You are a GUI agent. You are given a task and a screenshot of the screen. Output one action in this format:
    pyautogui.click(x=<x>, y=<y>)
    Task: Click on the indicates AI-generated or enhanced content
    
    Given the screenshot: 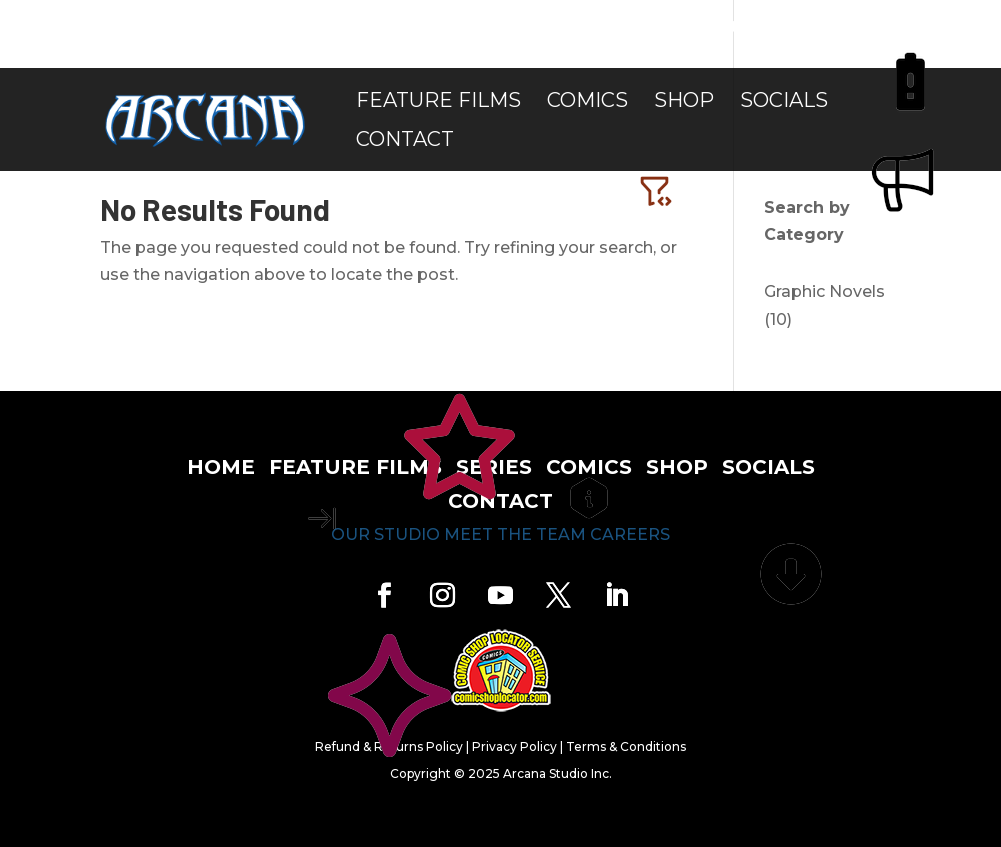 What is the action you would take?
    pyautogui.click(x=389, y=695)
    